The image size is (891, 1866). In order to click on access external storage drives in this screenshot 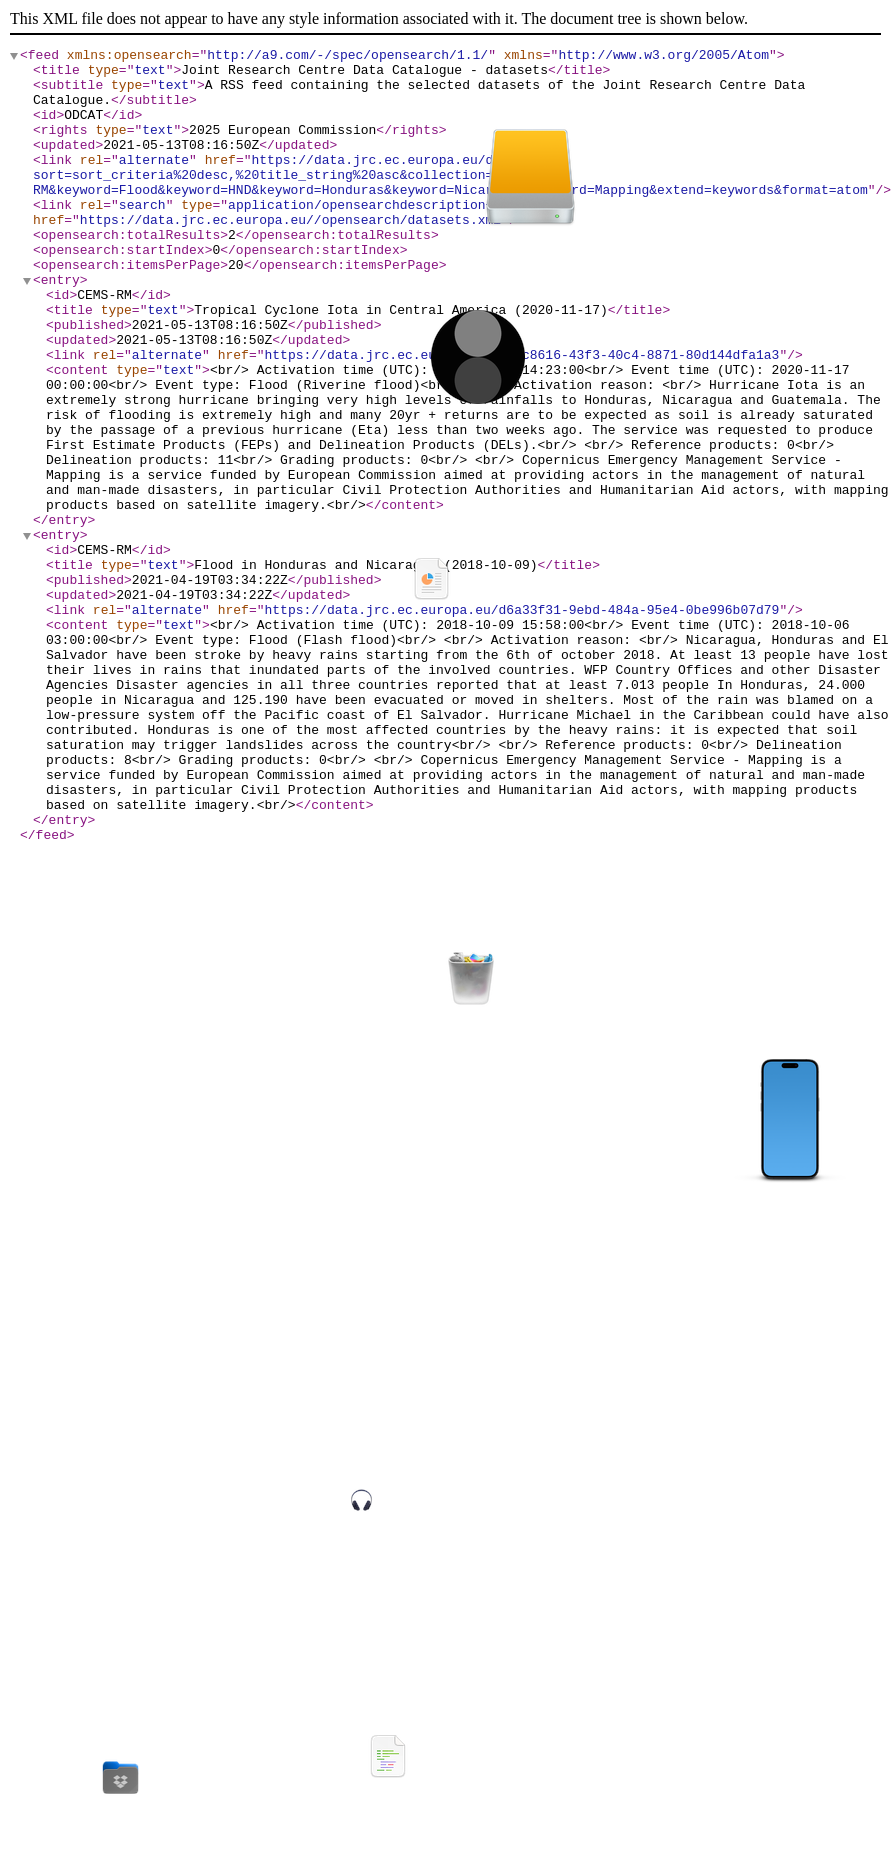, I will do `click(530, 178)`.